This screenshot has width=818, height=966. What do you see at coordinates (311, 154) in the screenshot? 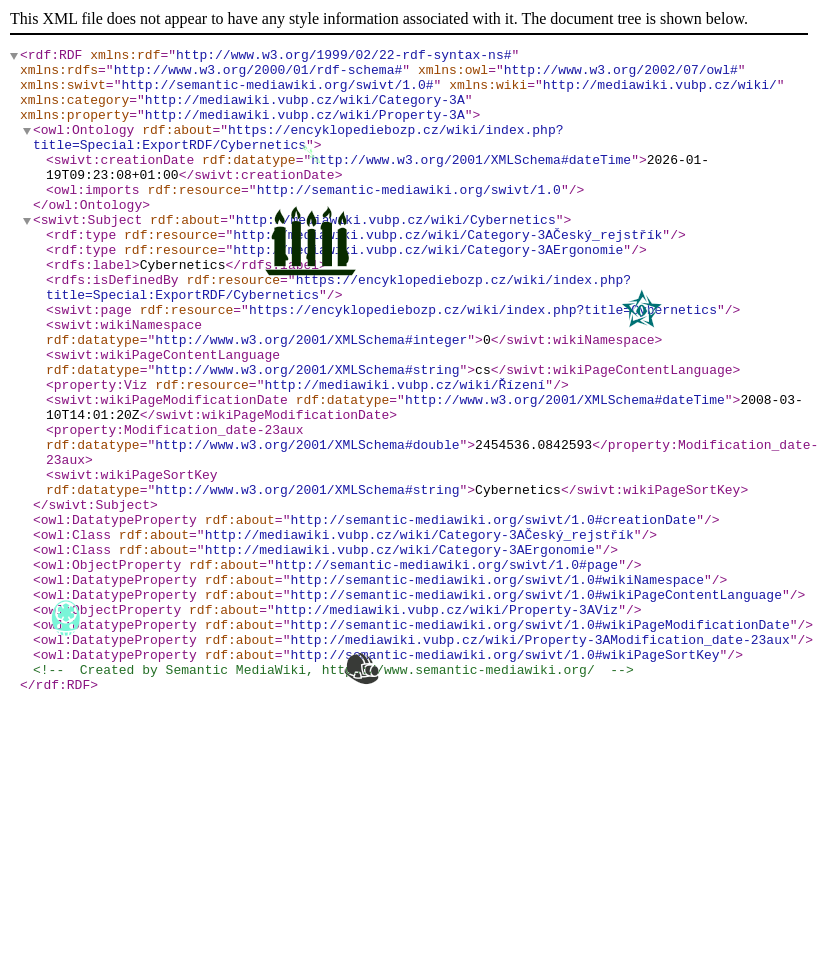
I see `indicates a natural or organic navigation path` at bounding box center [311, 154].